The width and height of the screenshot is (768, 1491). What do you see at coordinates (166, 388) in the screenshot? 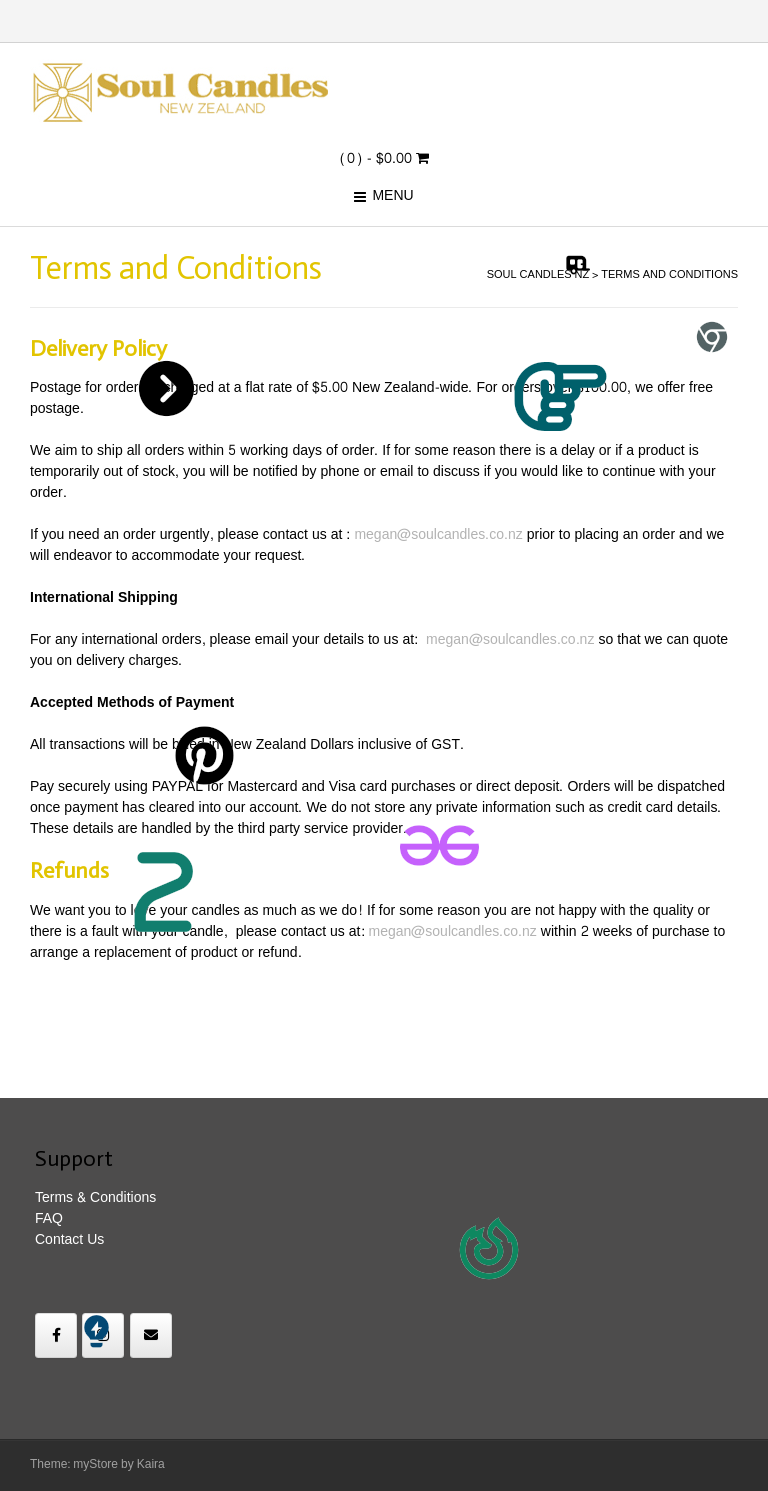
I see `go to next item or page` at bounding box center [166, 388].